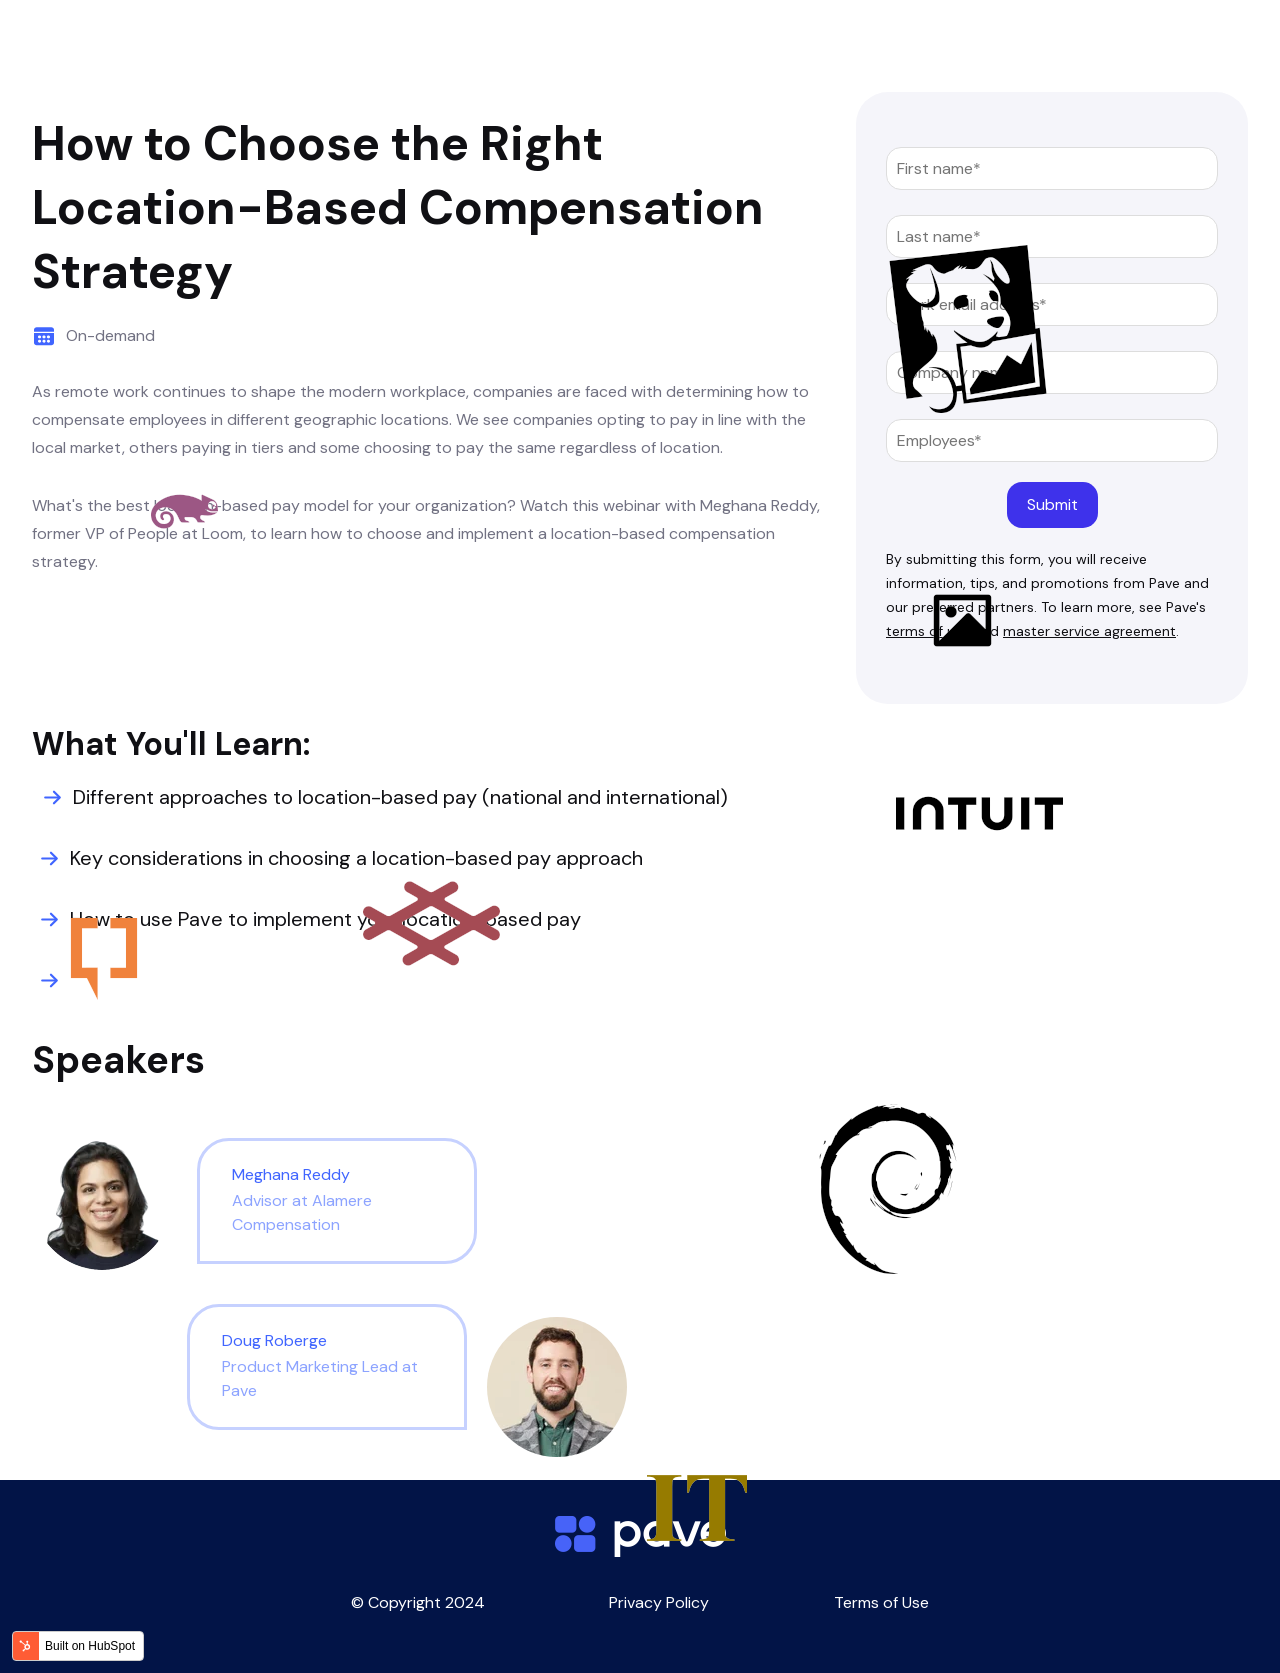  Describe the element at coordinates (888, 1189) in the screenshot. I see `debian linux operating system logo` at that location.